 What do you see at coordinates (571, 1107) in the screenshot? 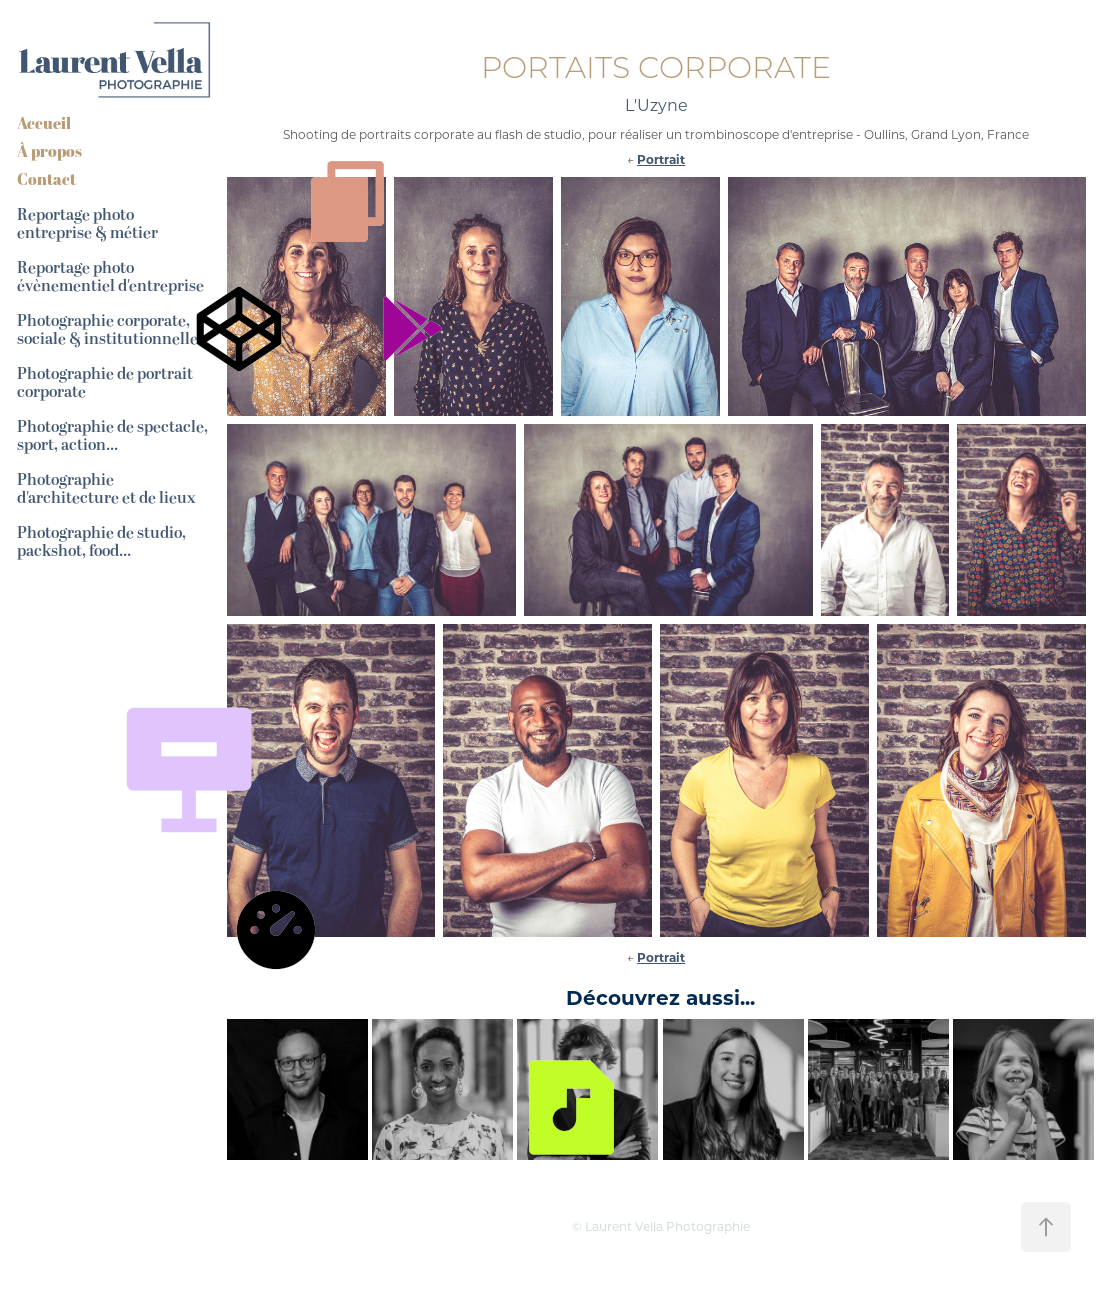
I see `open an audio or music file` at bounding box center [571, 1107].